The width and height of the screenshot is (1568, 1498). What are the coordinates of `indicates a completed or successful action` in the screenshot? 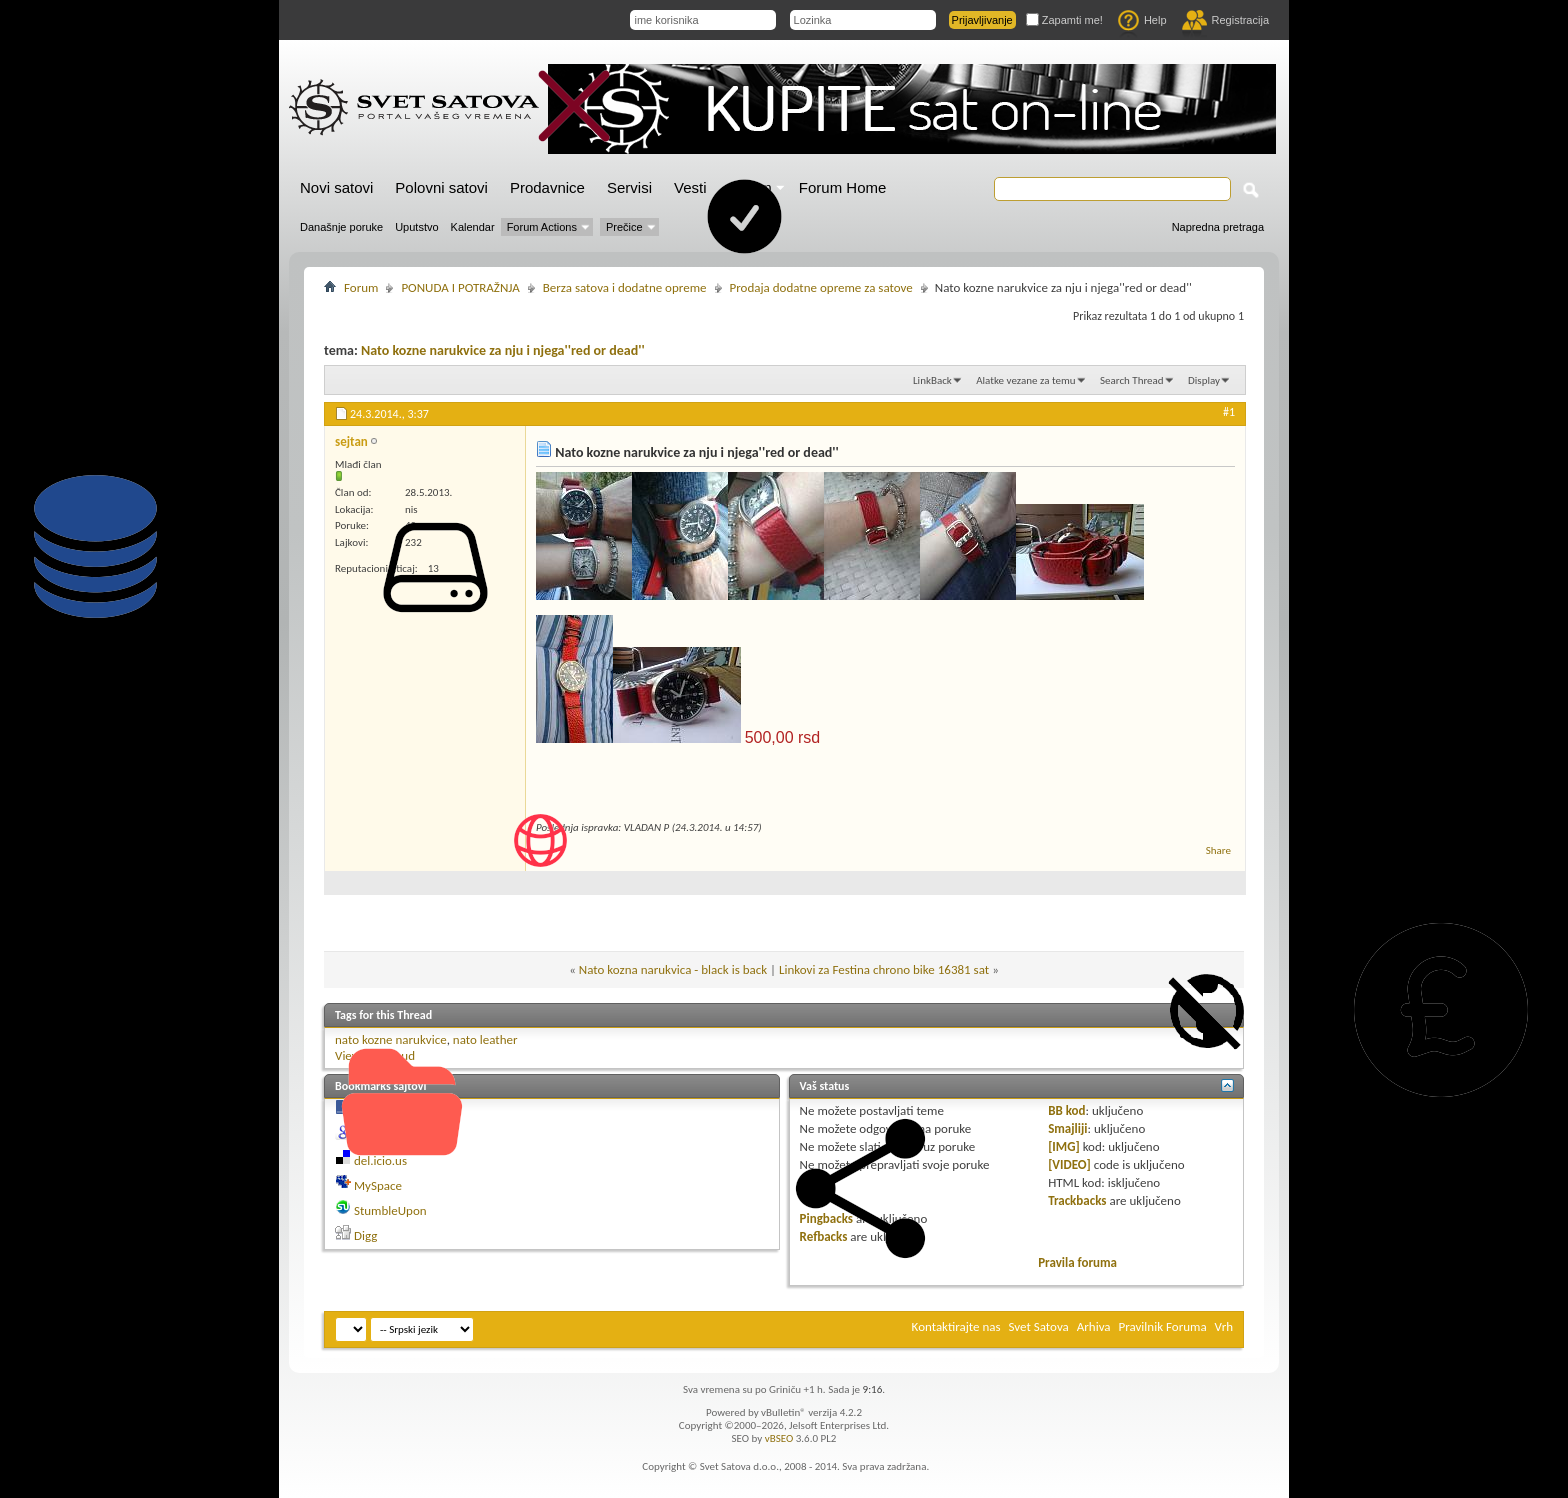 It's located at (744, 216).